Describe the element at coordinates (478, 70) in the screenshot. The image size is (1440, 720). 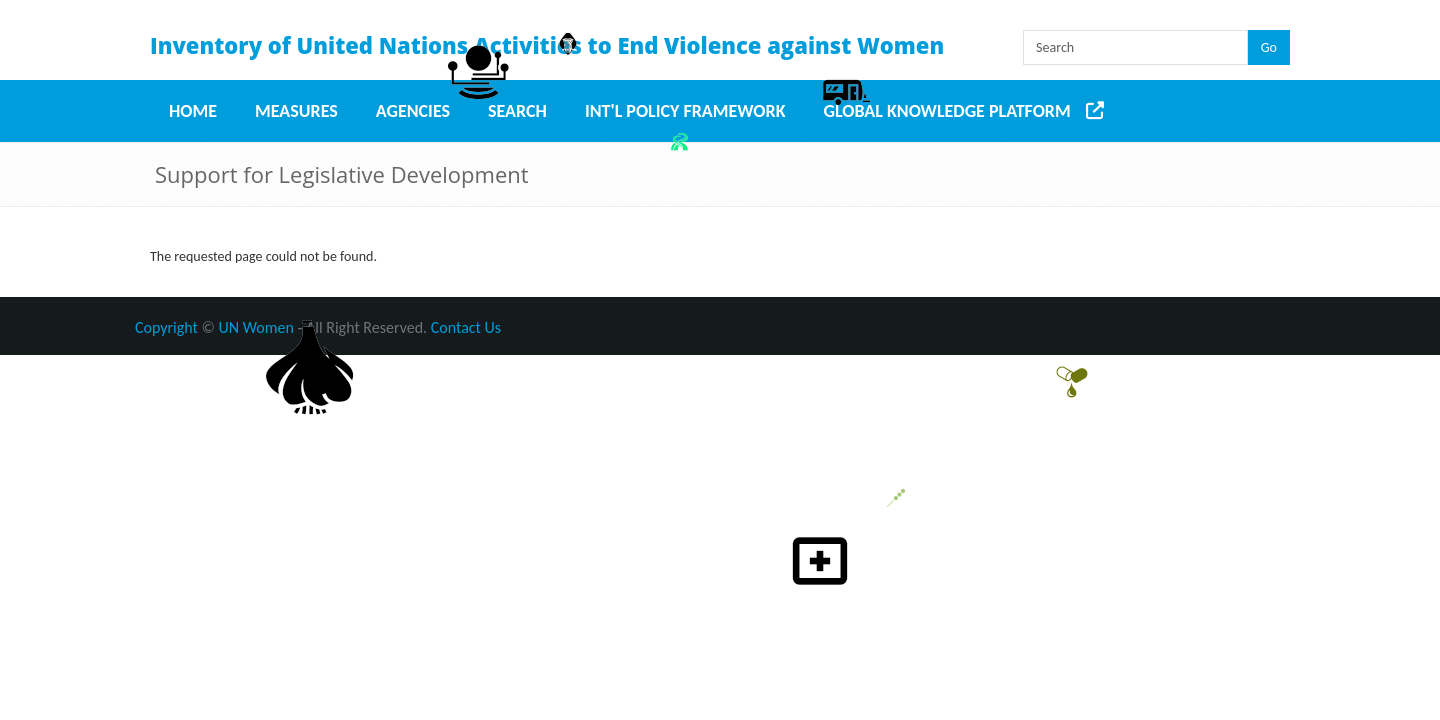
I see `view solar system or planetary model` at that location.